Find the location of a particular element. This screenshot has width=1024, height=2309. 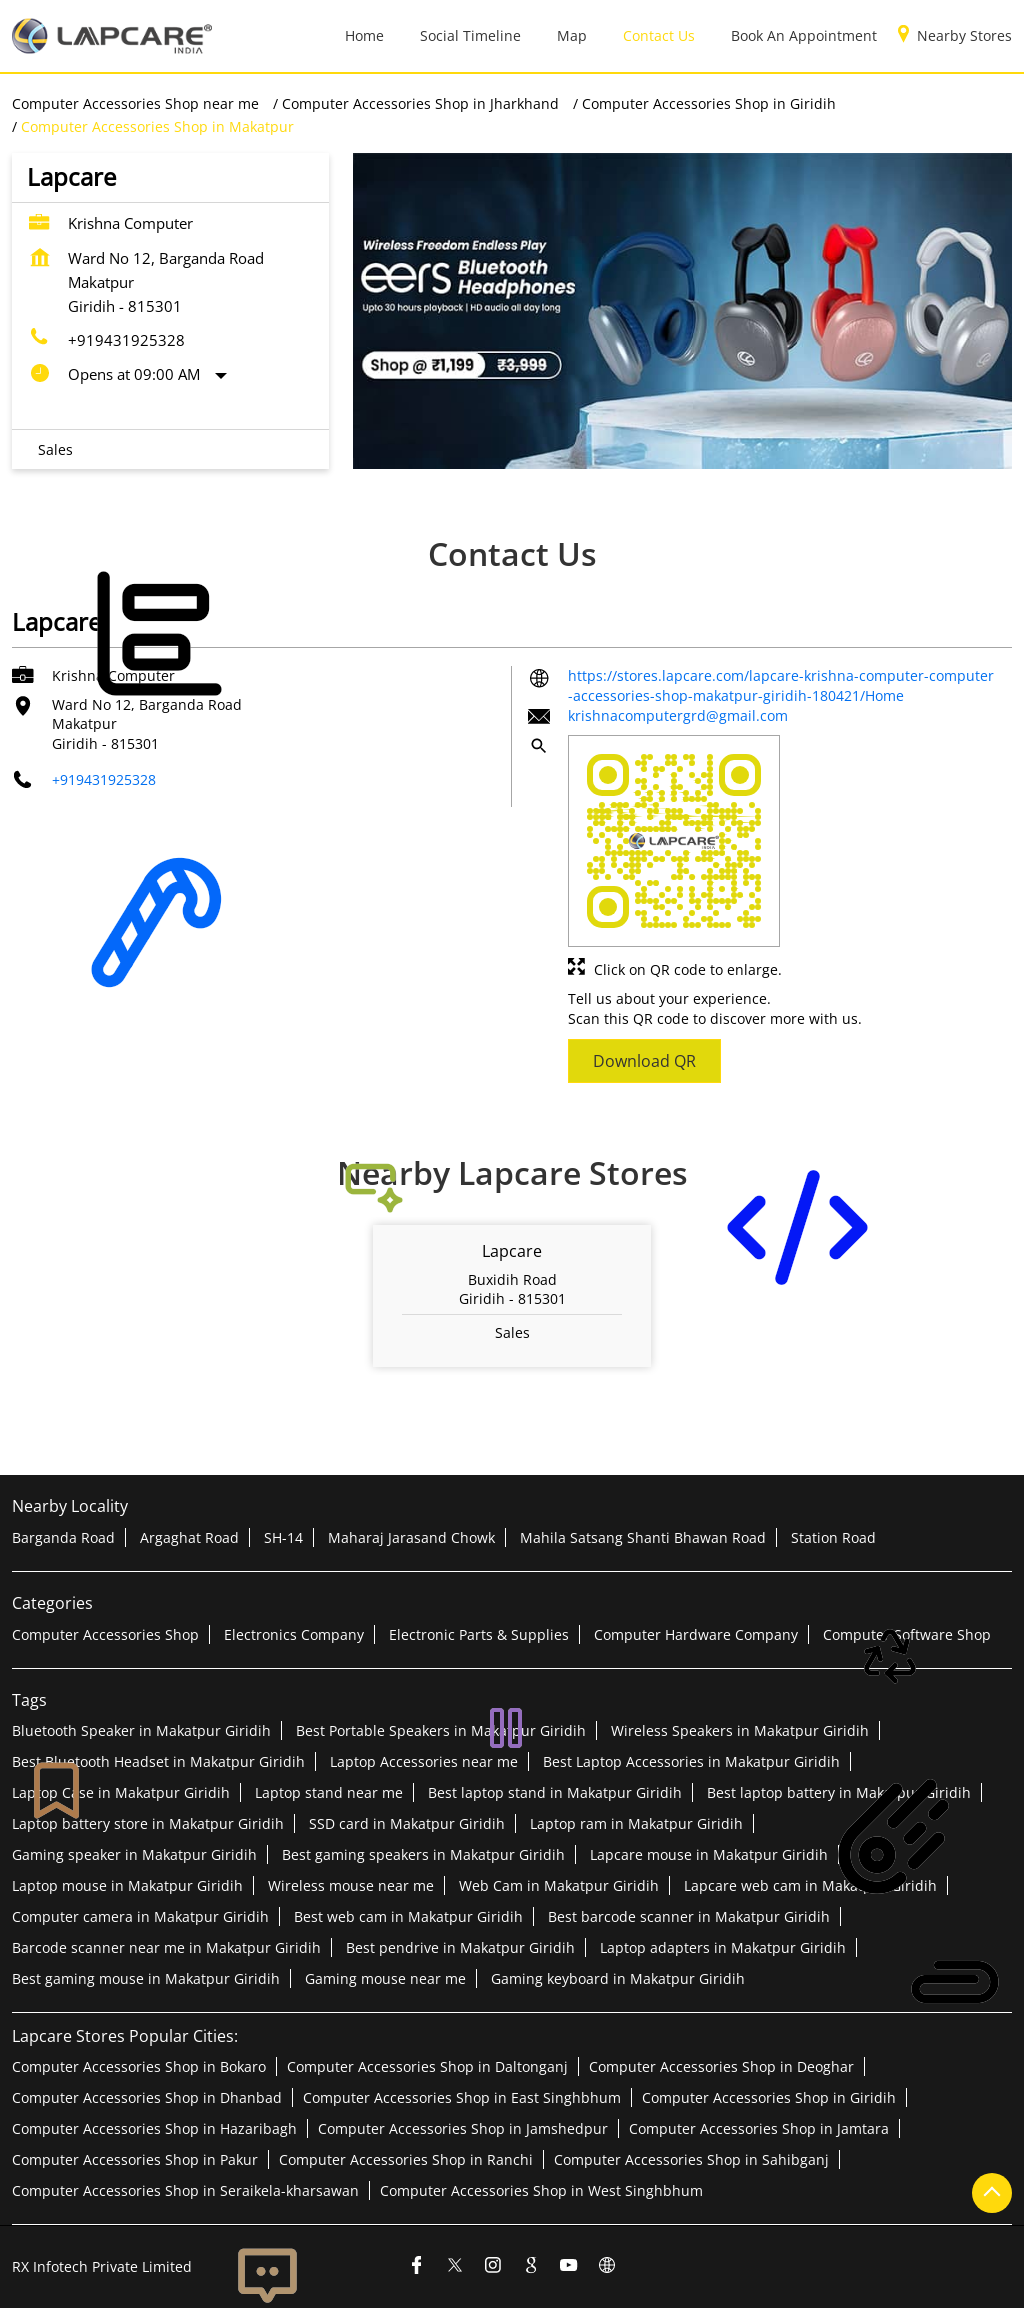

enable AI-assisted text input is located at coordinates (370, 1180).